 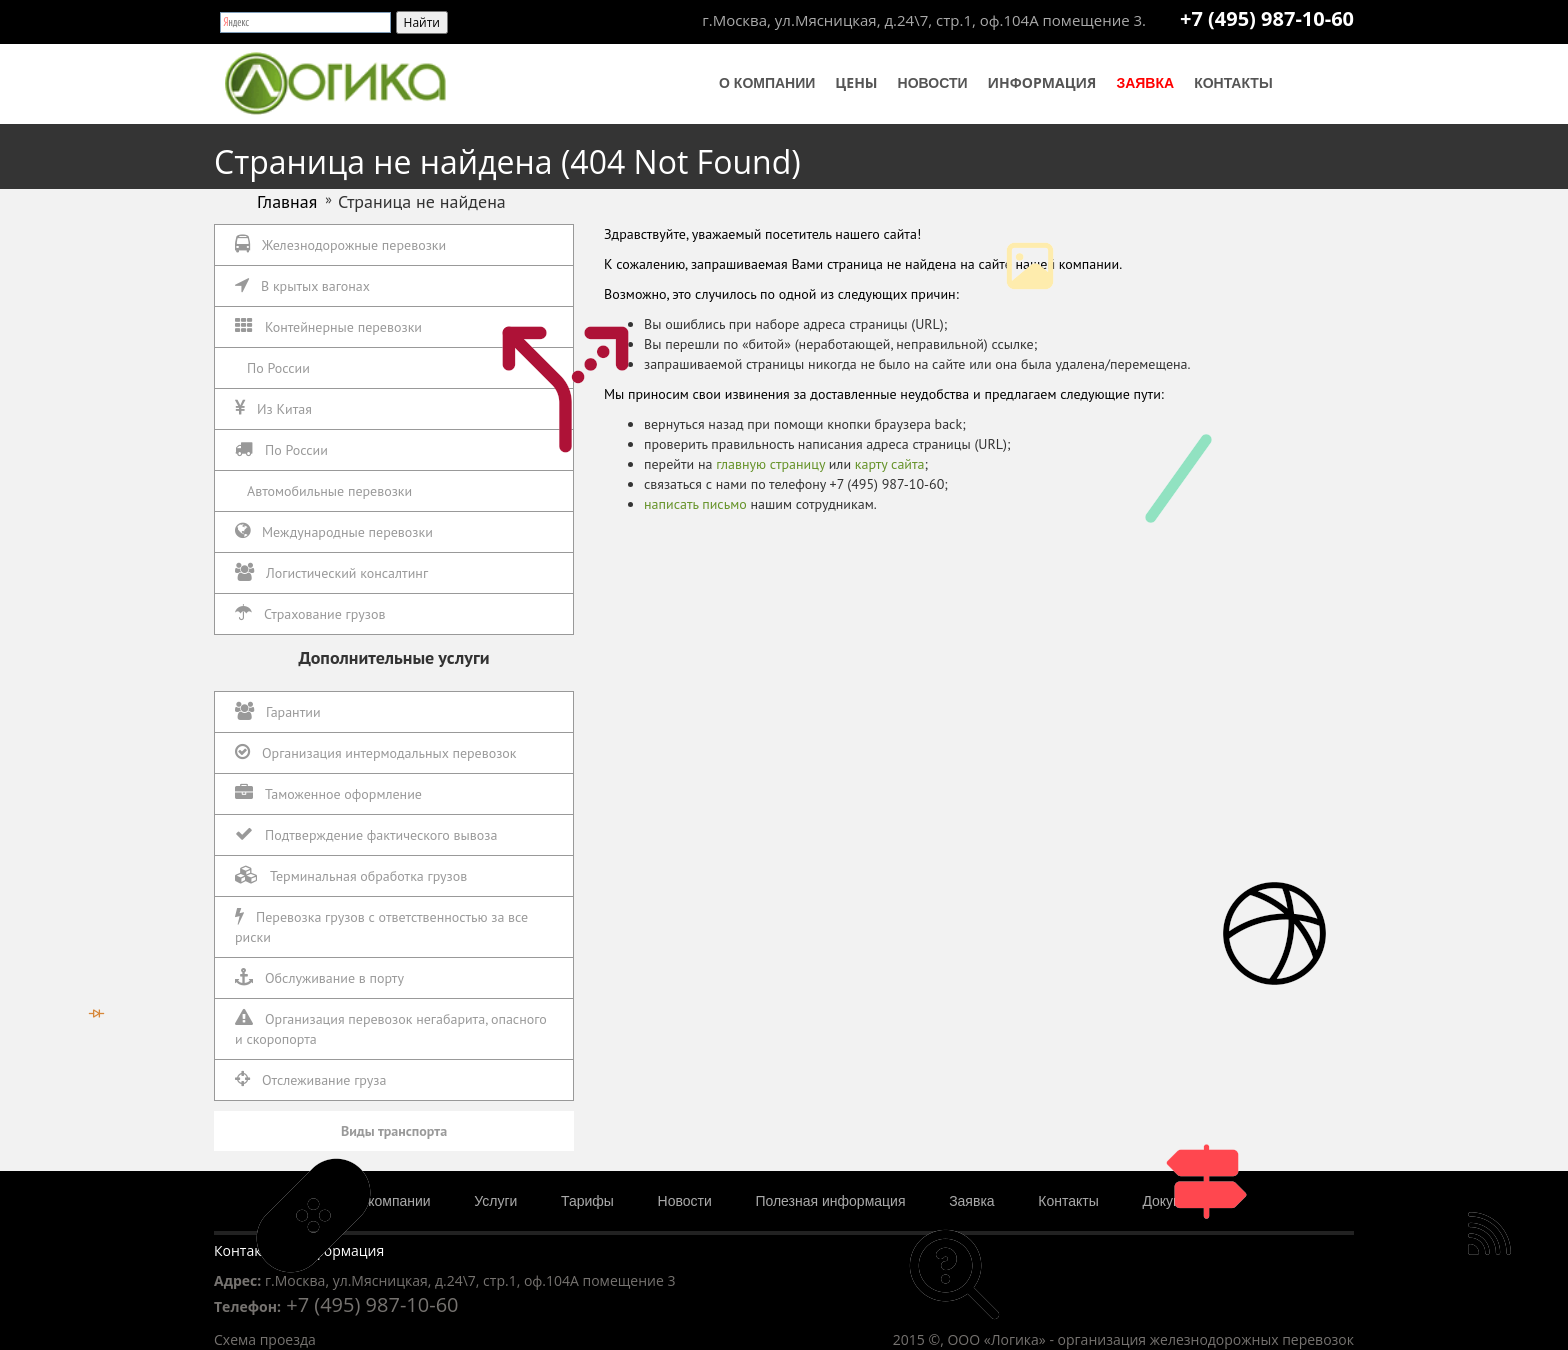 I want to click on view photos or images, so click(x=1030, y=266).